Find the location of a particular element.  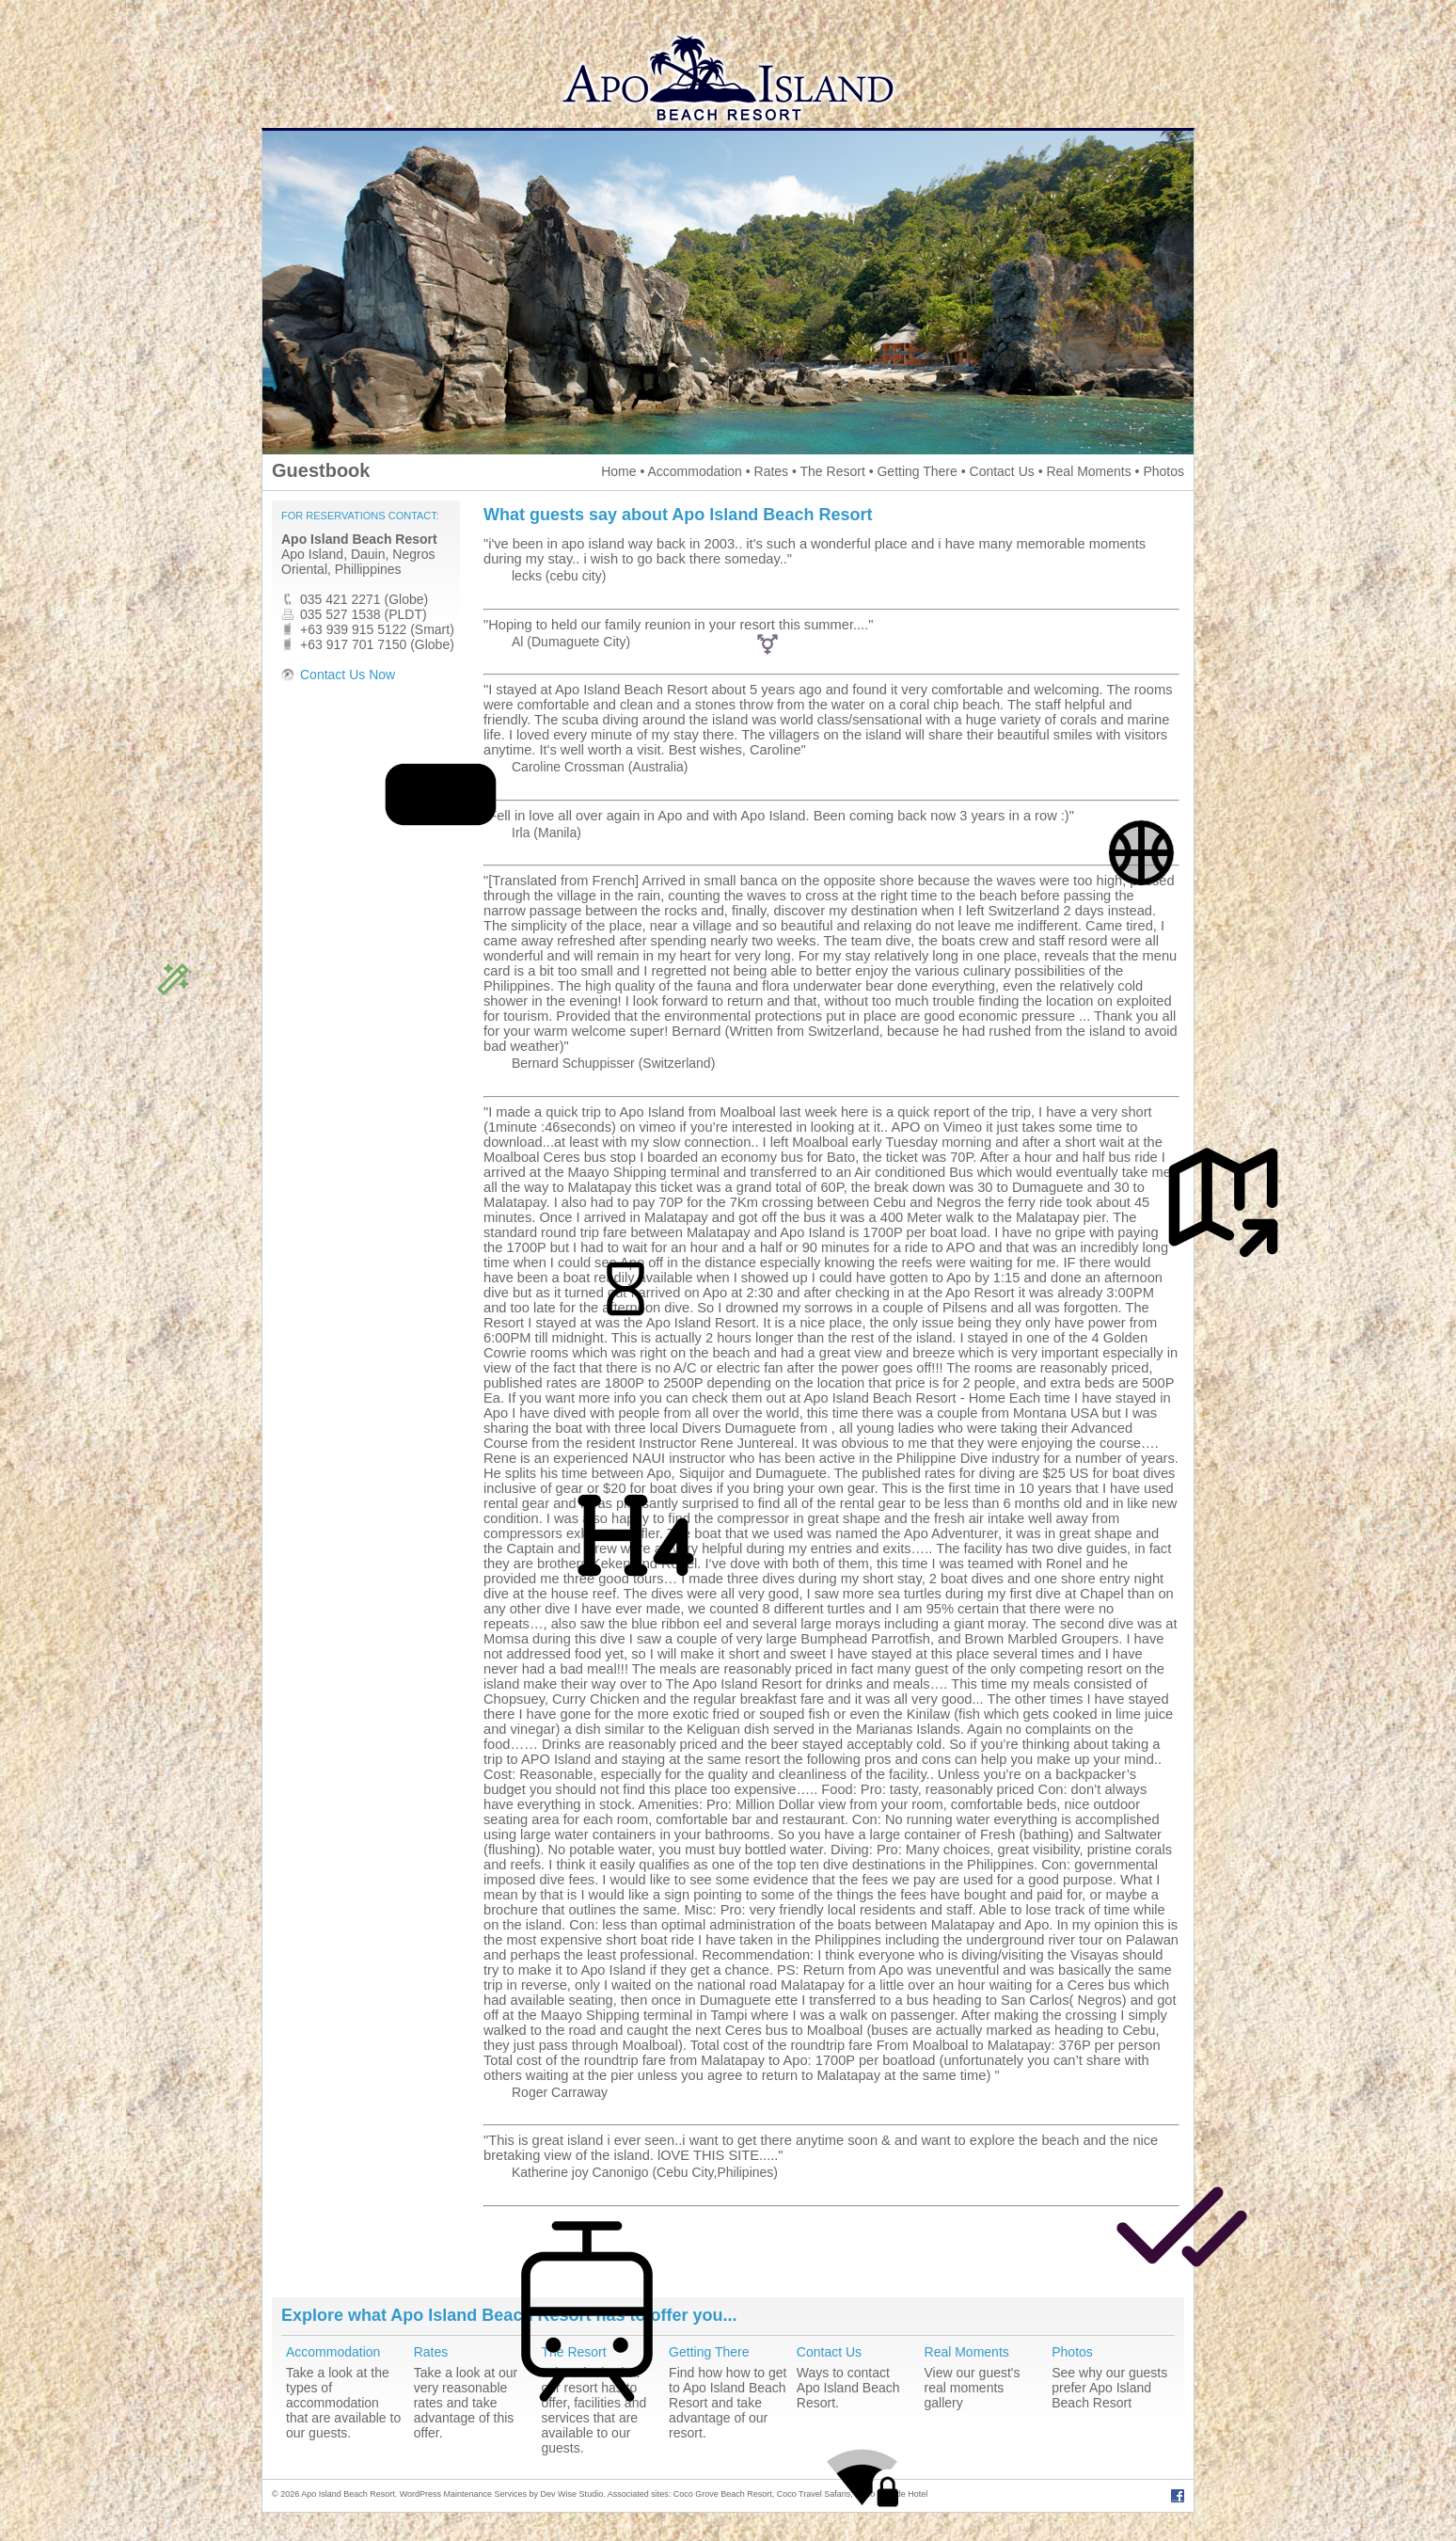

connected to a secure wifi network with good signal strength is located at coordinates (862, 2476).